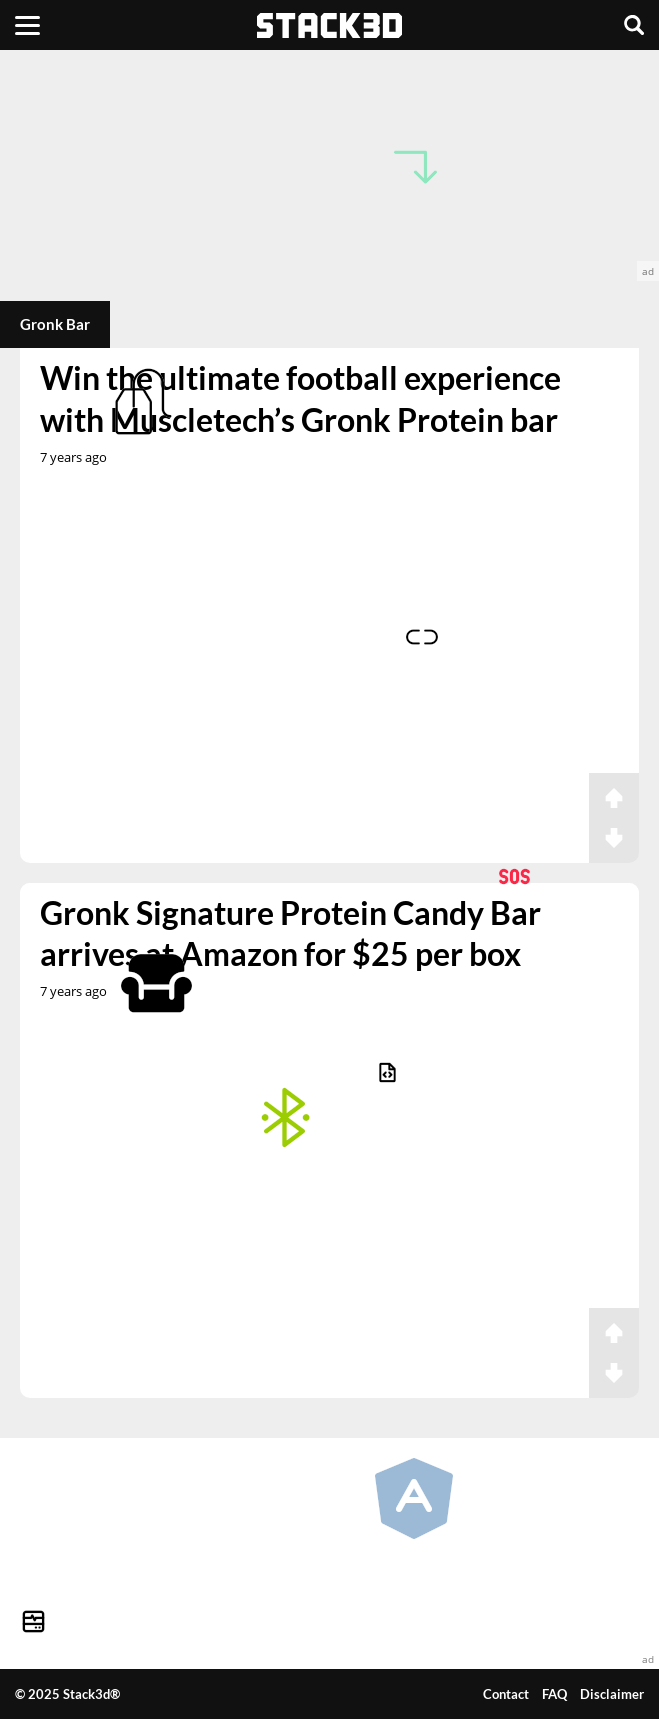  What do you see at coordinates (414, 1497) in the screenshot?
I see `indicates an Angular framework project or application` at bounding box center [414, 1497].